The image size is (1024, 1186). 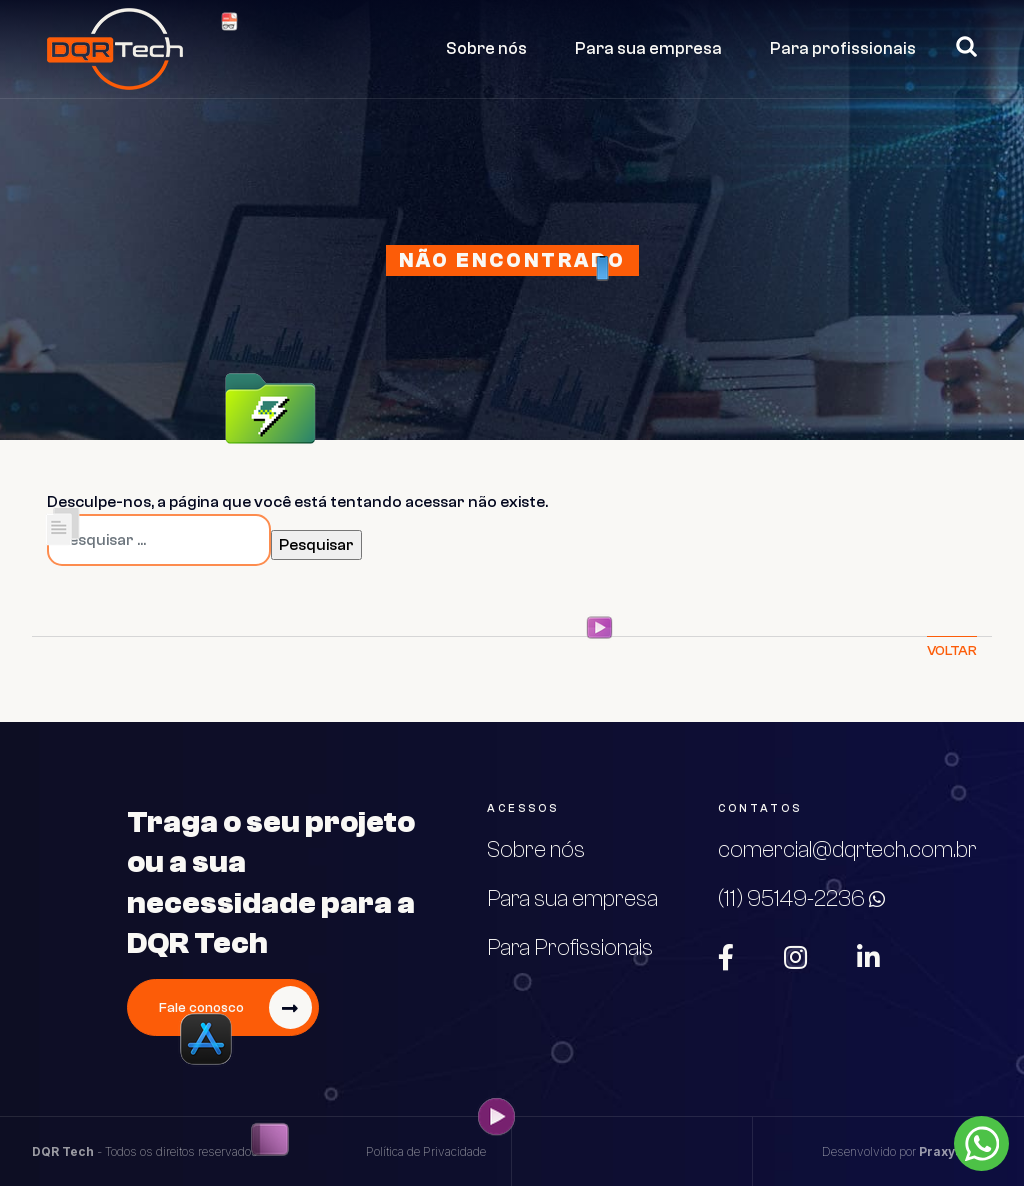 I want to click on iPhone 12 device icon, so click(x=602, y=268).